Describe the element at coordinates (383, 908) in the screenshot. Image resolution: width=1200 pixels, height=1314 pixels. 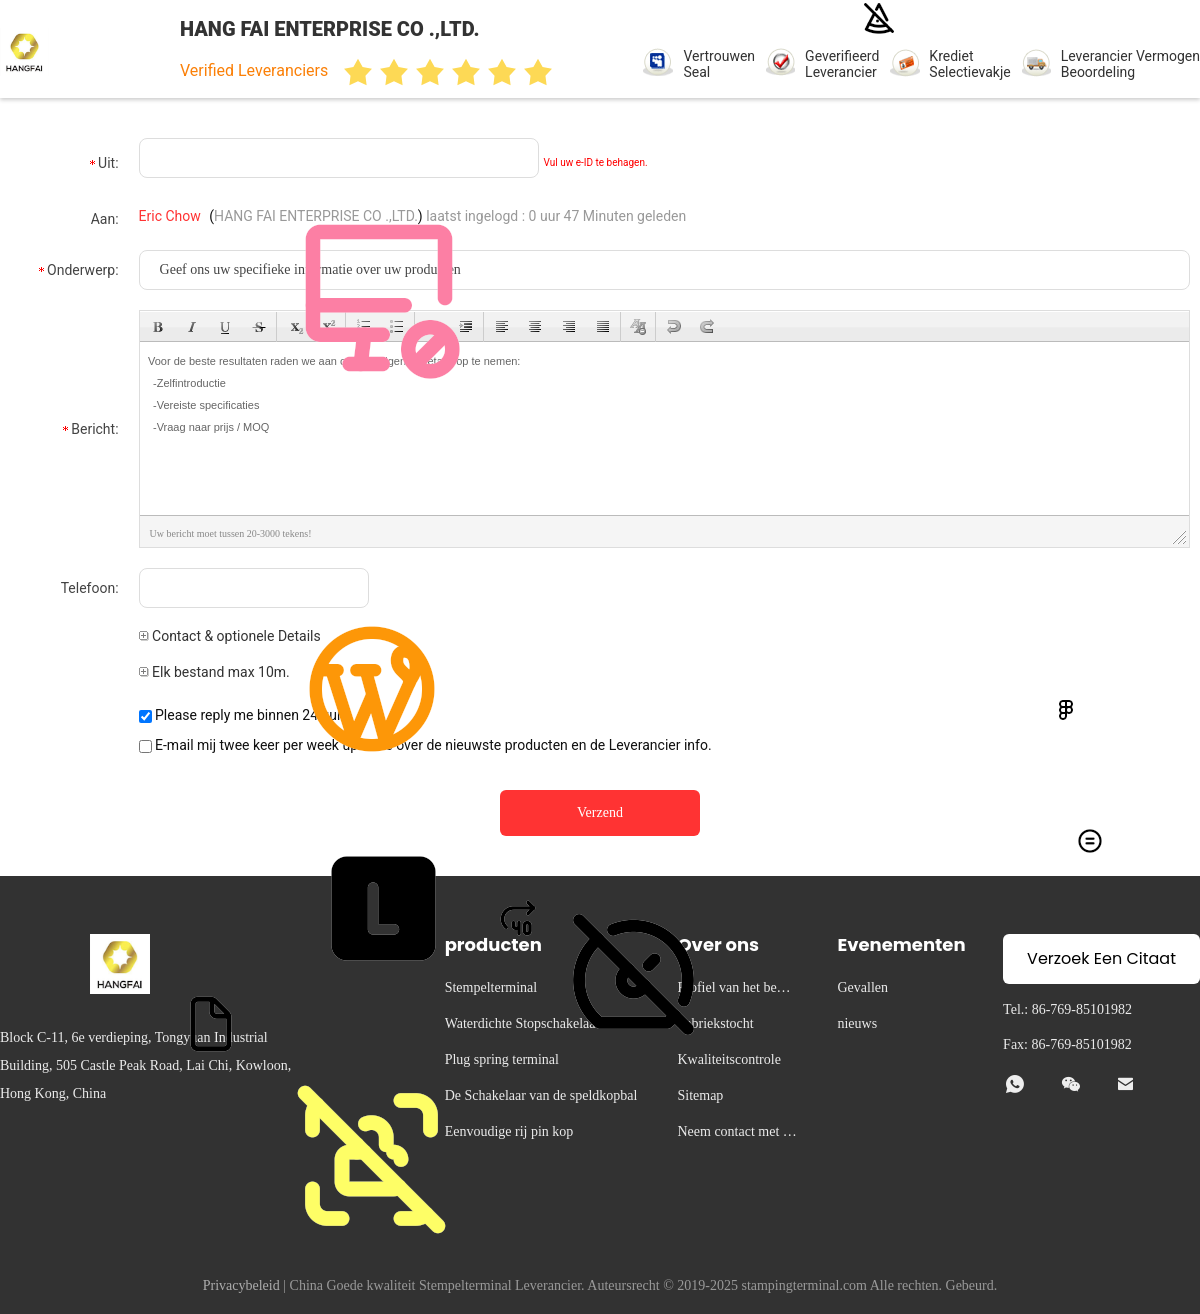
I see `indicates an item or category labeled "L"` at that location.